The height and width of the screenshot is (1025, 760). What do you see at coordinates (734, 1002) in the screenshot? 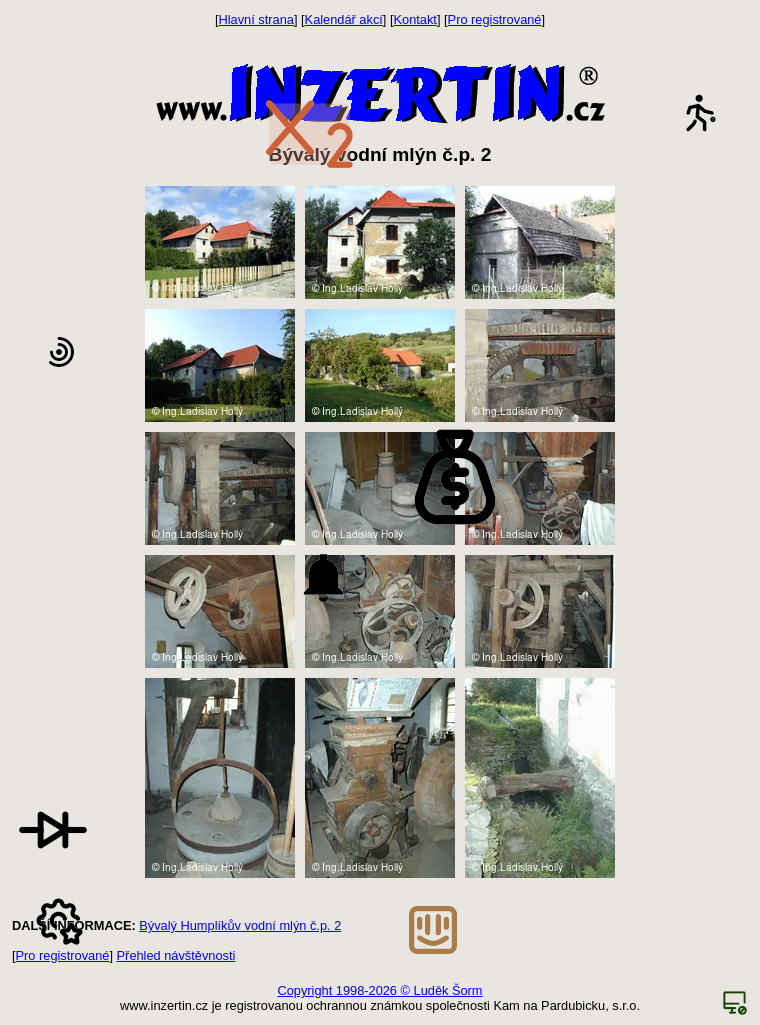
I see `cancel or disconnect from desktop computer` at bounding box center [734, 1002].